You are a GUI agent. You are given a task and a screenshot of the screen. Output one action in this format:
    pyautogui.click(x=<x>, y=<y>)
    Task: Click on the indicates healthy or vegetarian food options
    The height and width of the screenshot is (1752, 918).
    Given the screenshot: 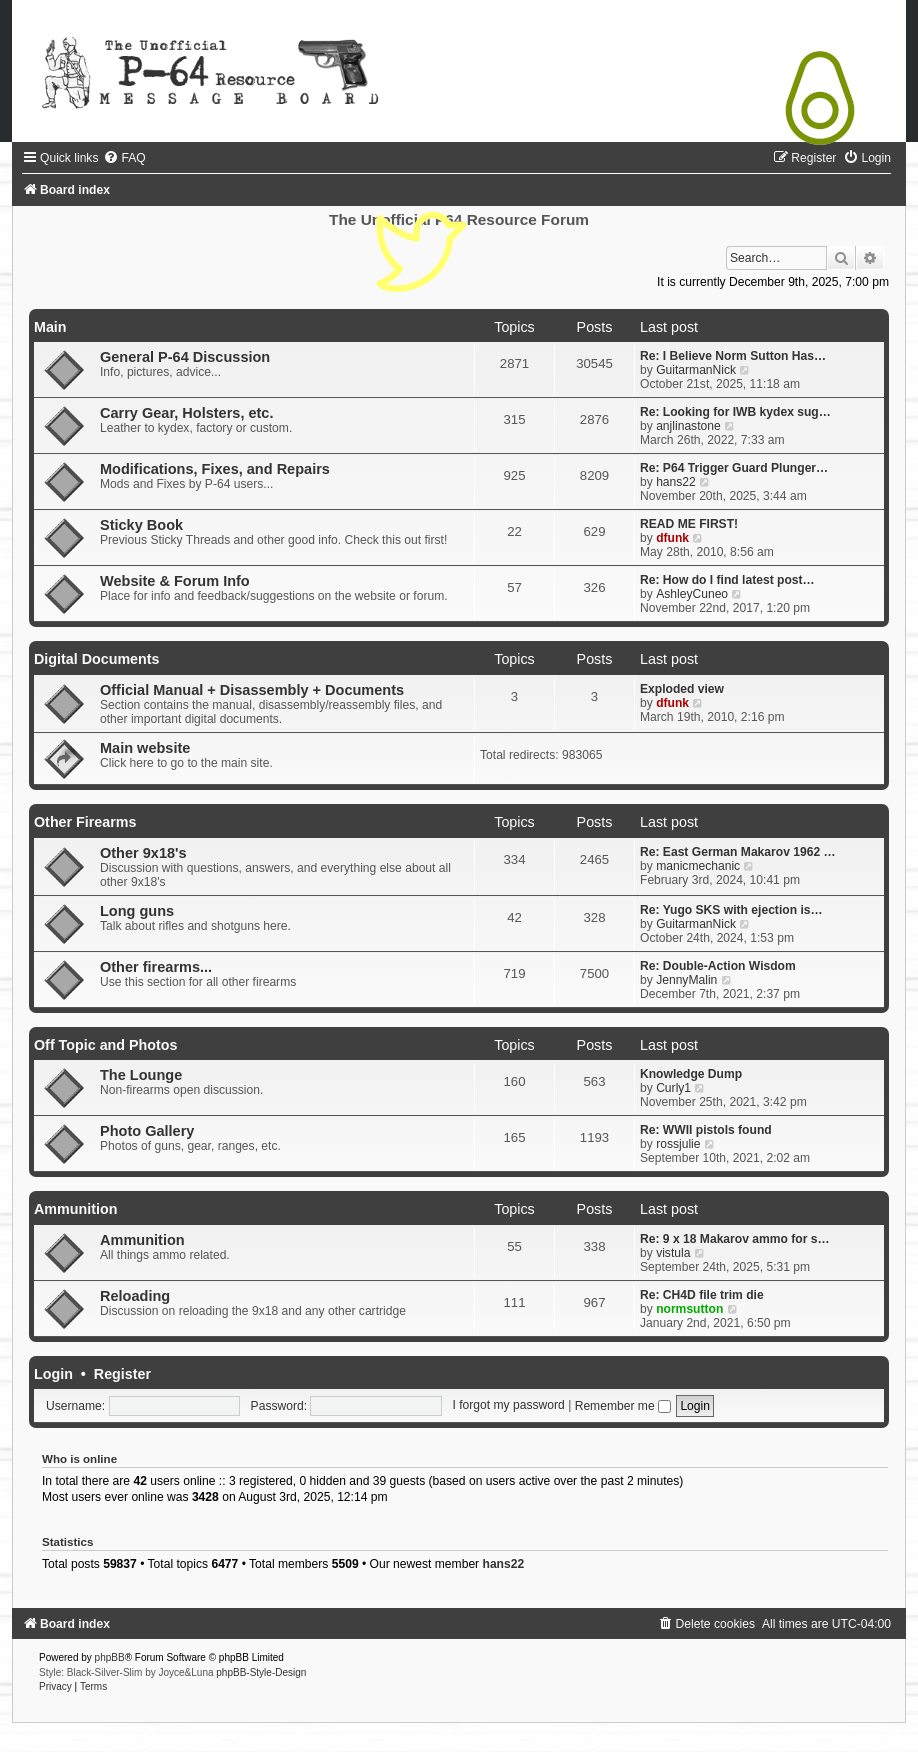 What is the action you would take?
    pyautogui.click(x=820, y=98)
    